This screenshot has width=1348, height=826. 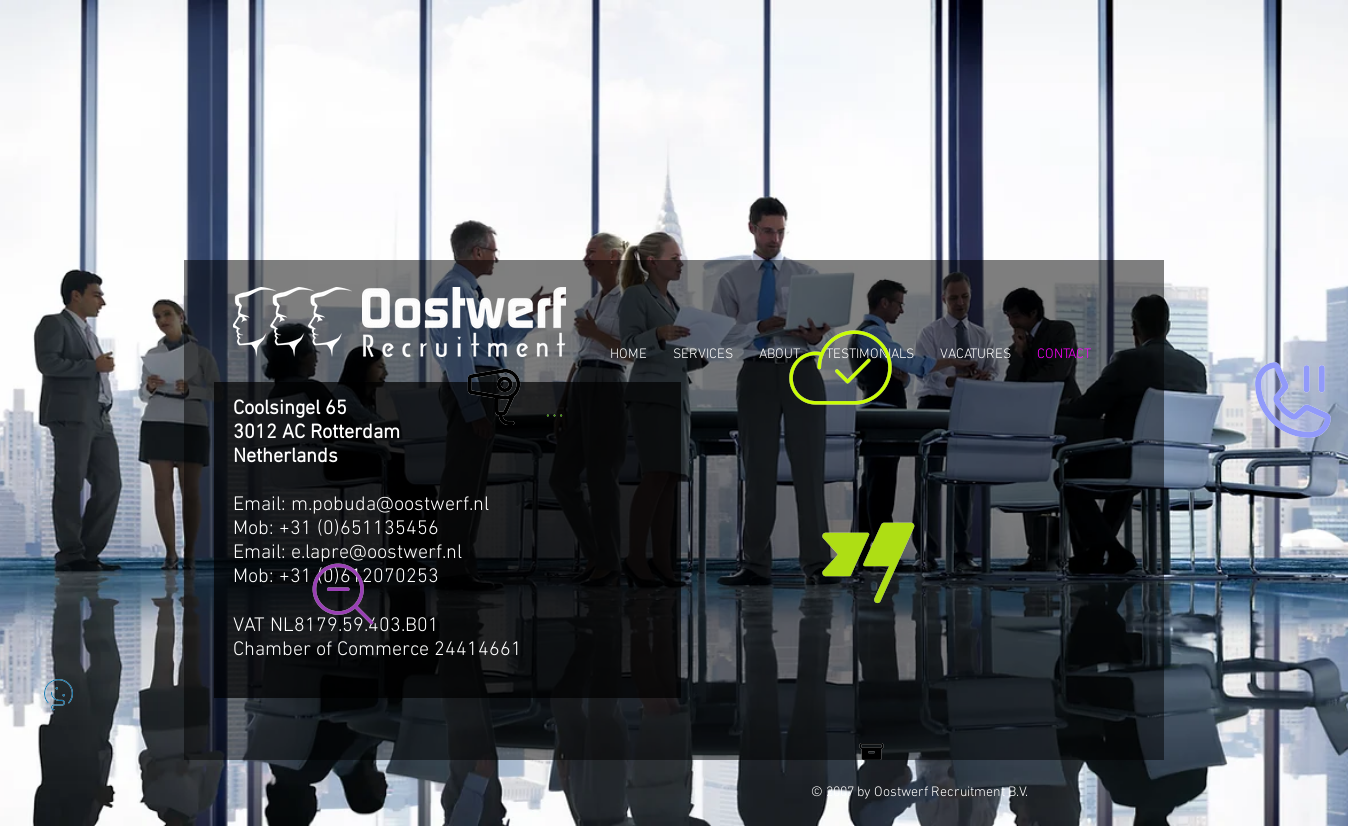 What do you see at coordinates (867, 559) in the screenshot?
I see `flag or bookmark content for later review` at bounding box center [867, 559].